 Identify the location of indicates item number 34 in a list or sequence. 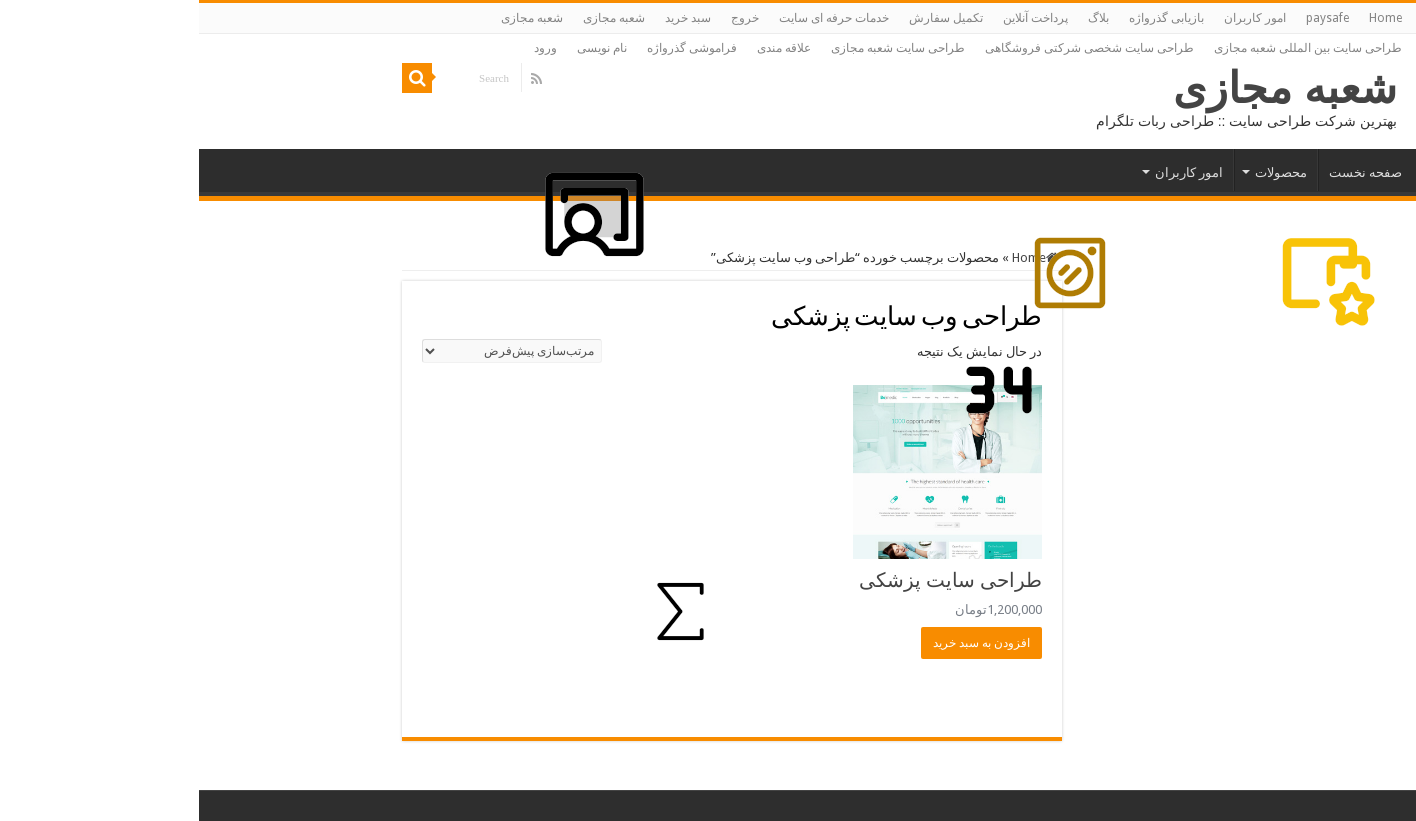
(999, 390).